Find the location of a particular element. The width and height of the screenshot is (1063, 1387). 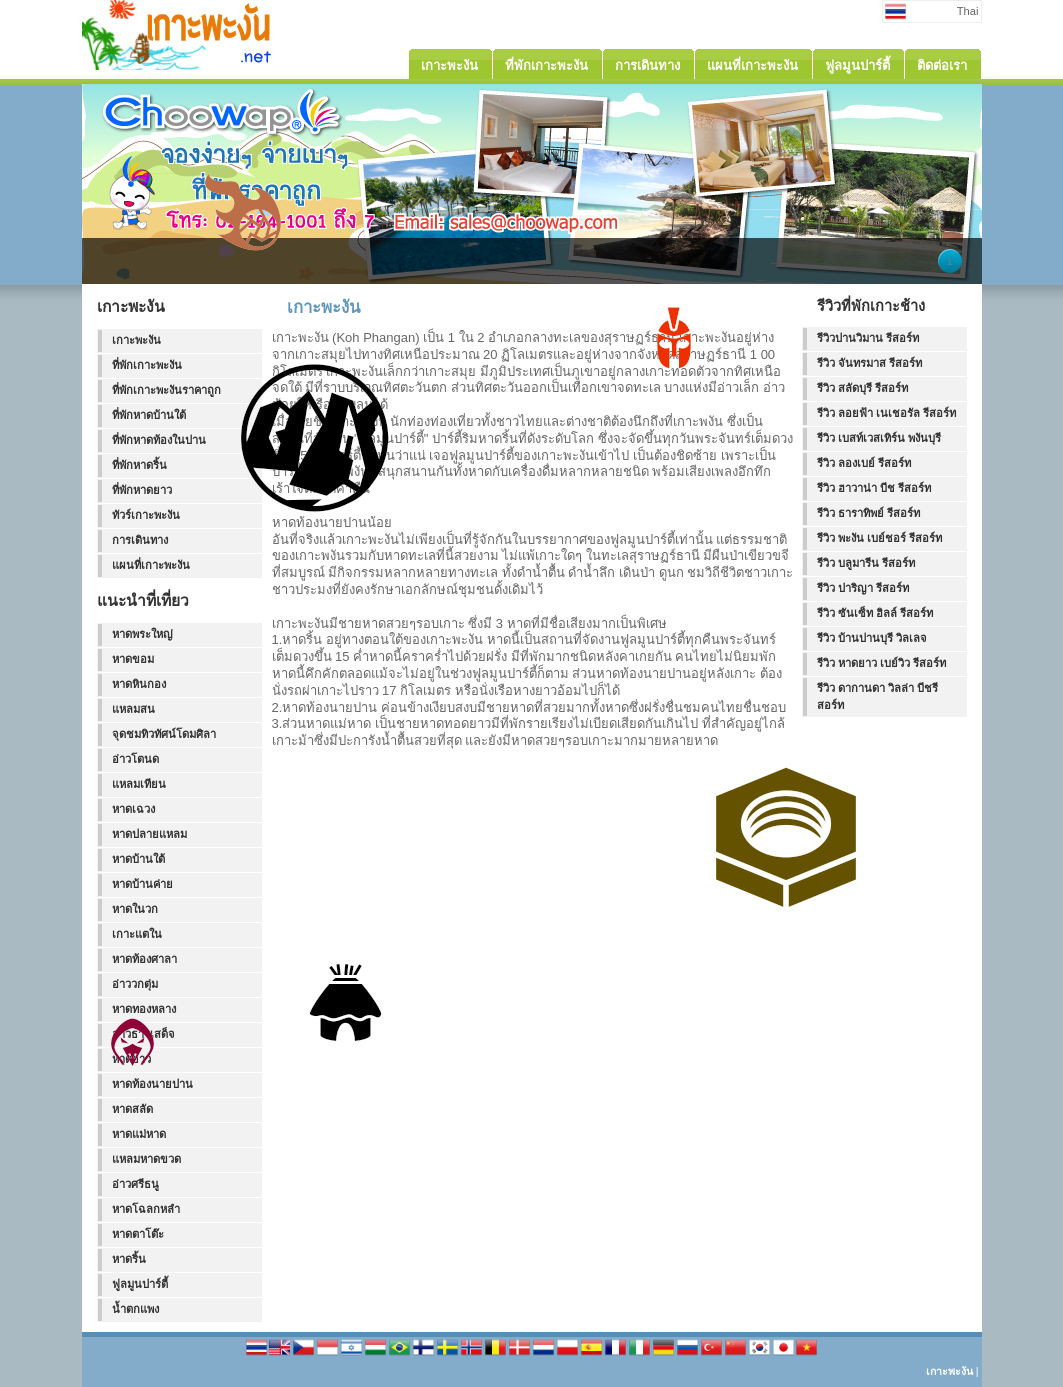

select kenku character race is located at coordinates (132, 1042).